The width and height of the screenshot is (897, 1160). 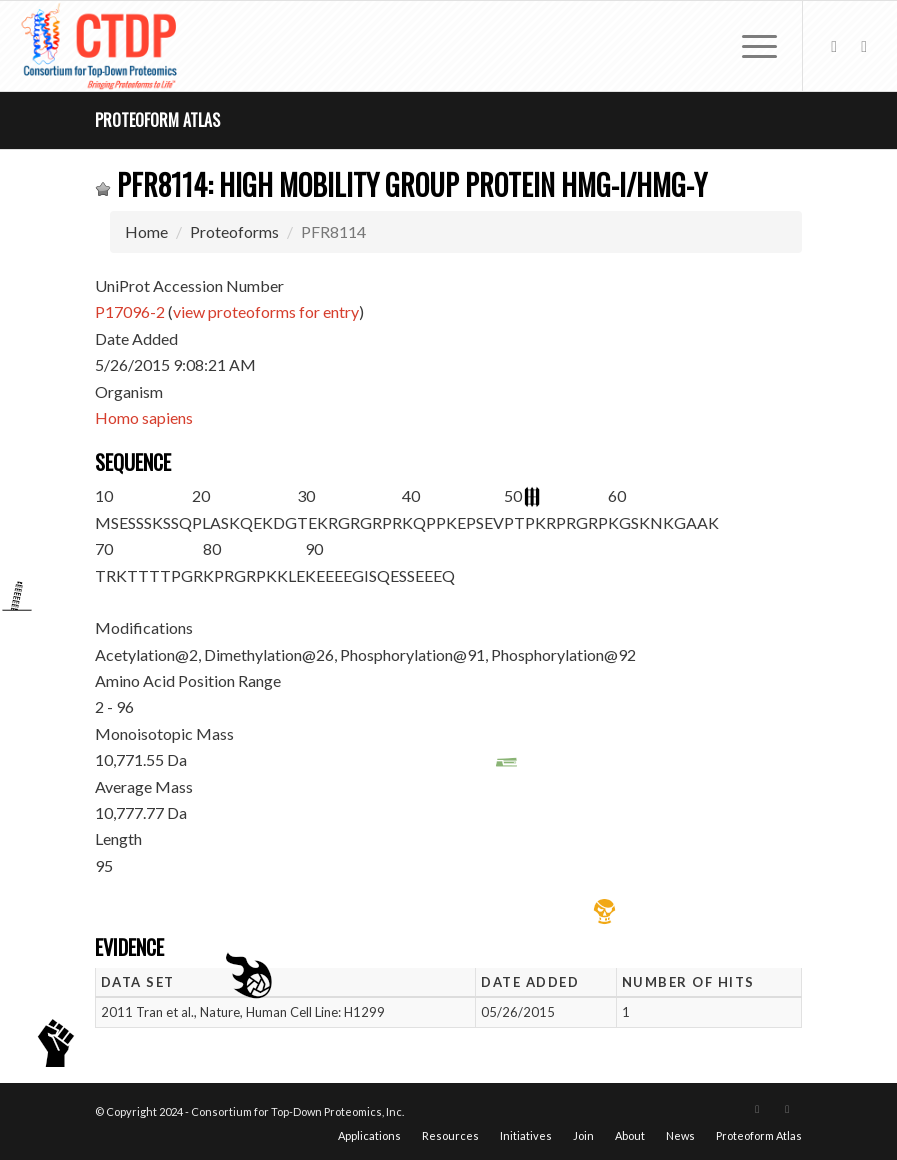 I want to click on access pirate or nautical themed game content, so click(x=604, y=911).